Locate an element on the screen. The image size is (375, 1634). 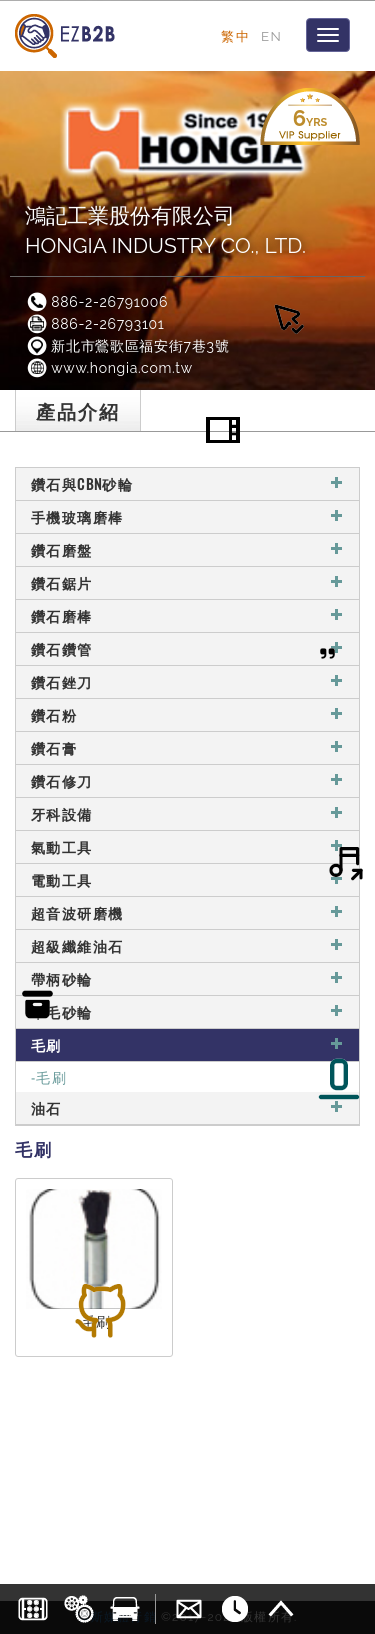
archive this item is located at coordinates (37, 1004).